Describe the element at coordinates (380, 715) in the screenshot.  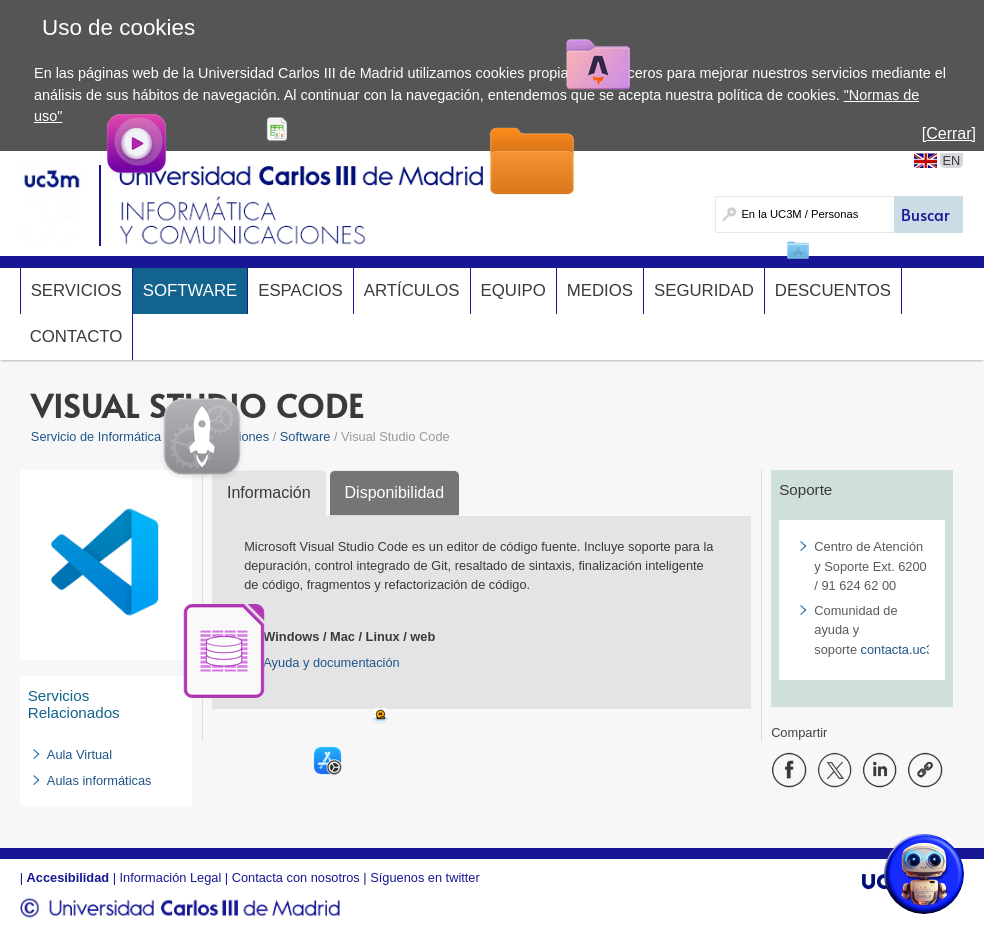
I see `launch DDNet game application` at that location.